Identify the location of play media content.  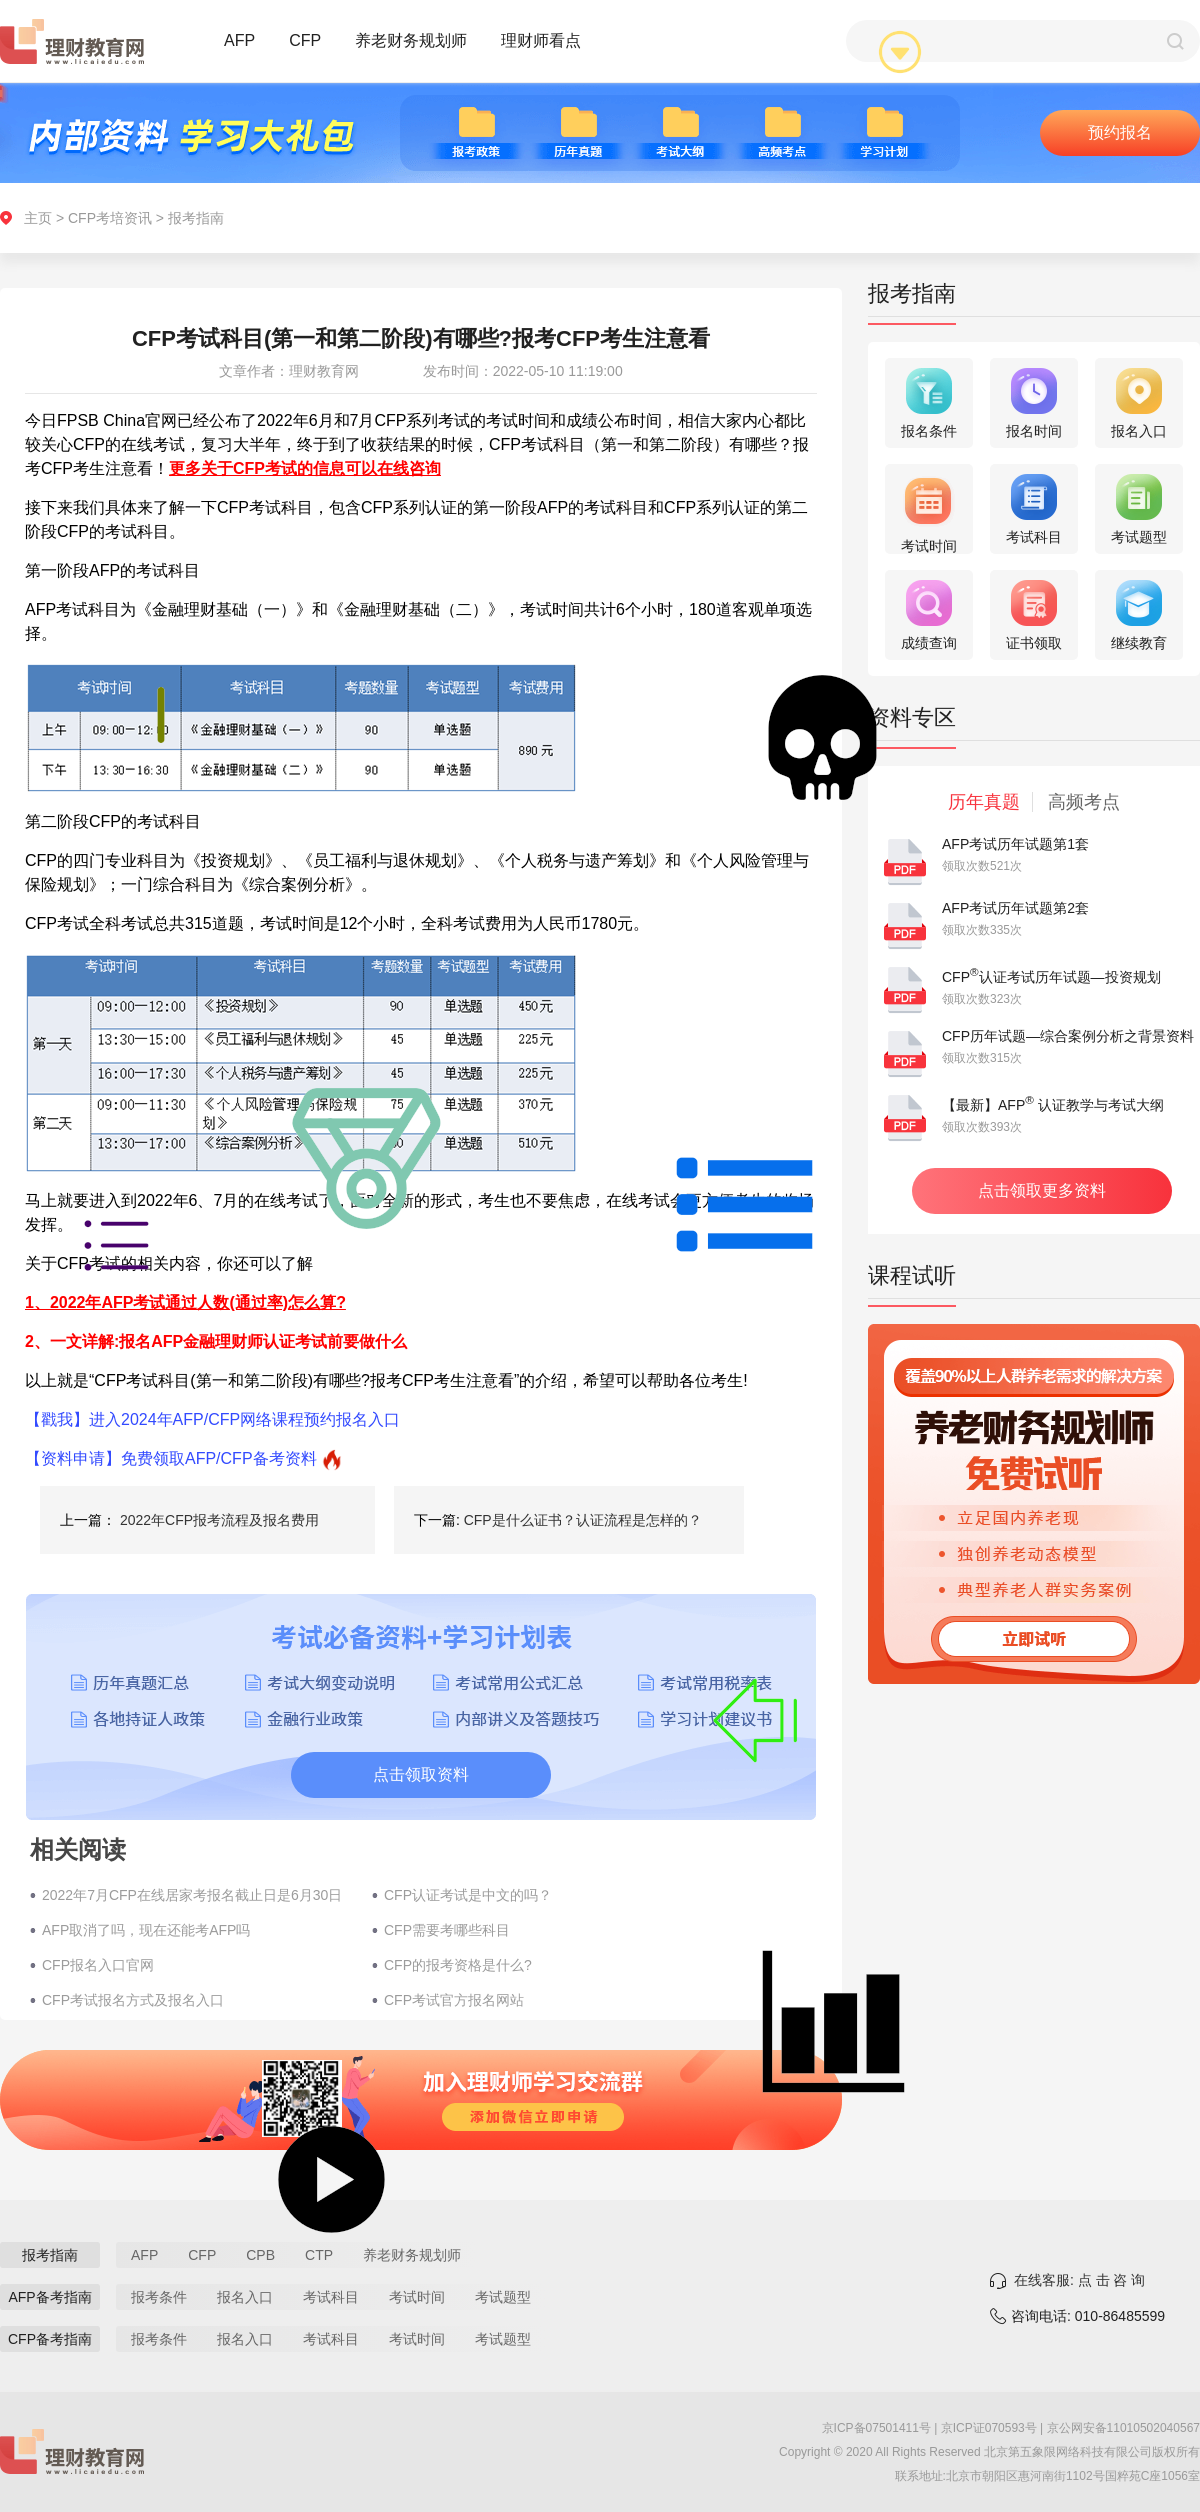
(331, 2179).